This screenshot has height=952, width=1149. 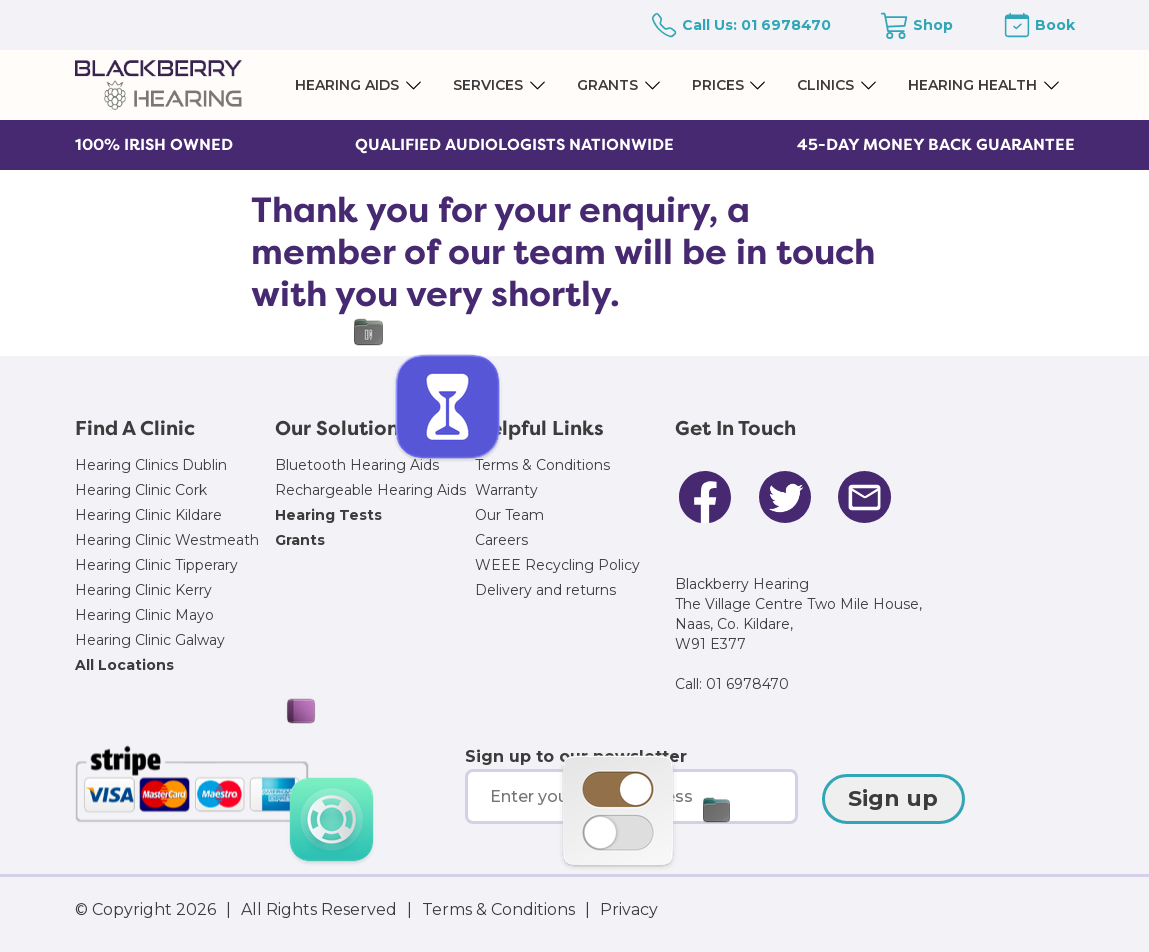 I want to click on open the help center, so click(x=331, y=819).